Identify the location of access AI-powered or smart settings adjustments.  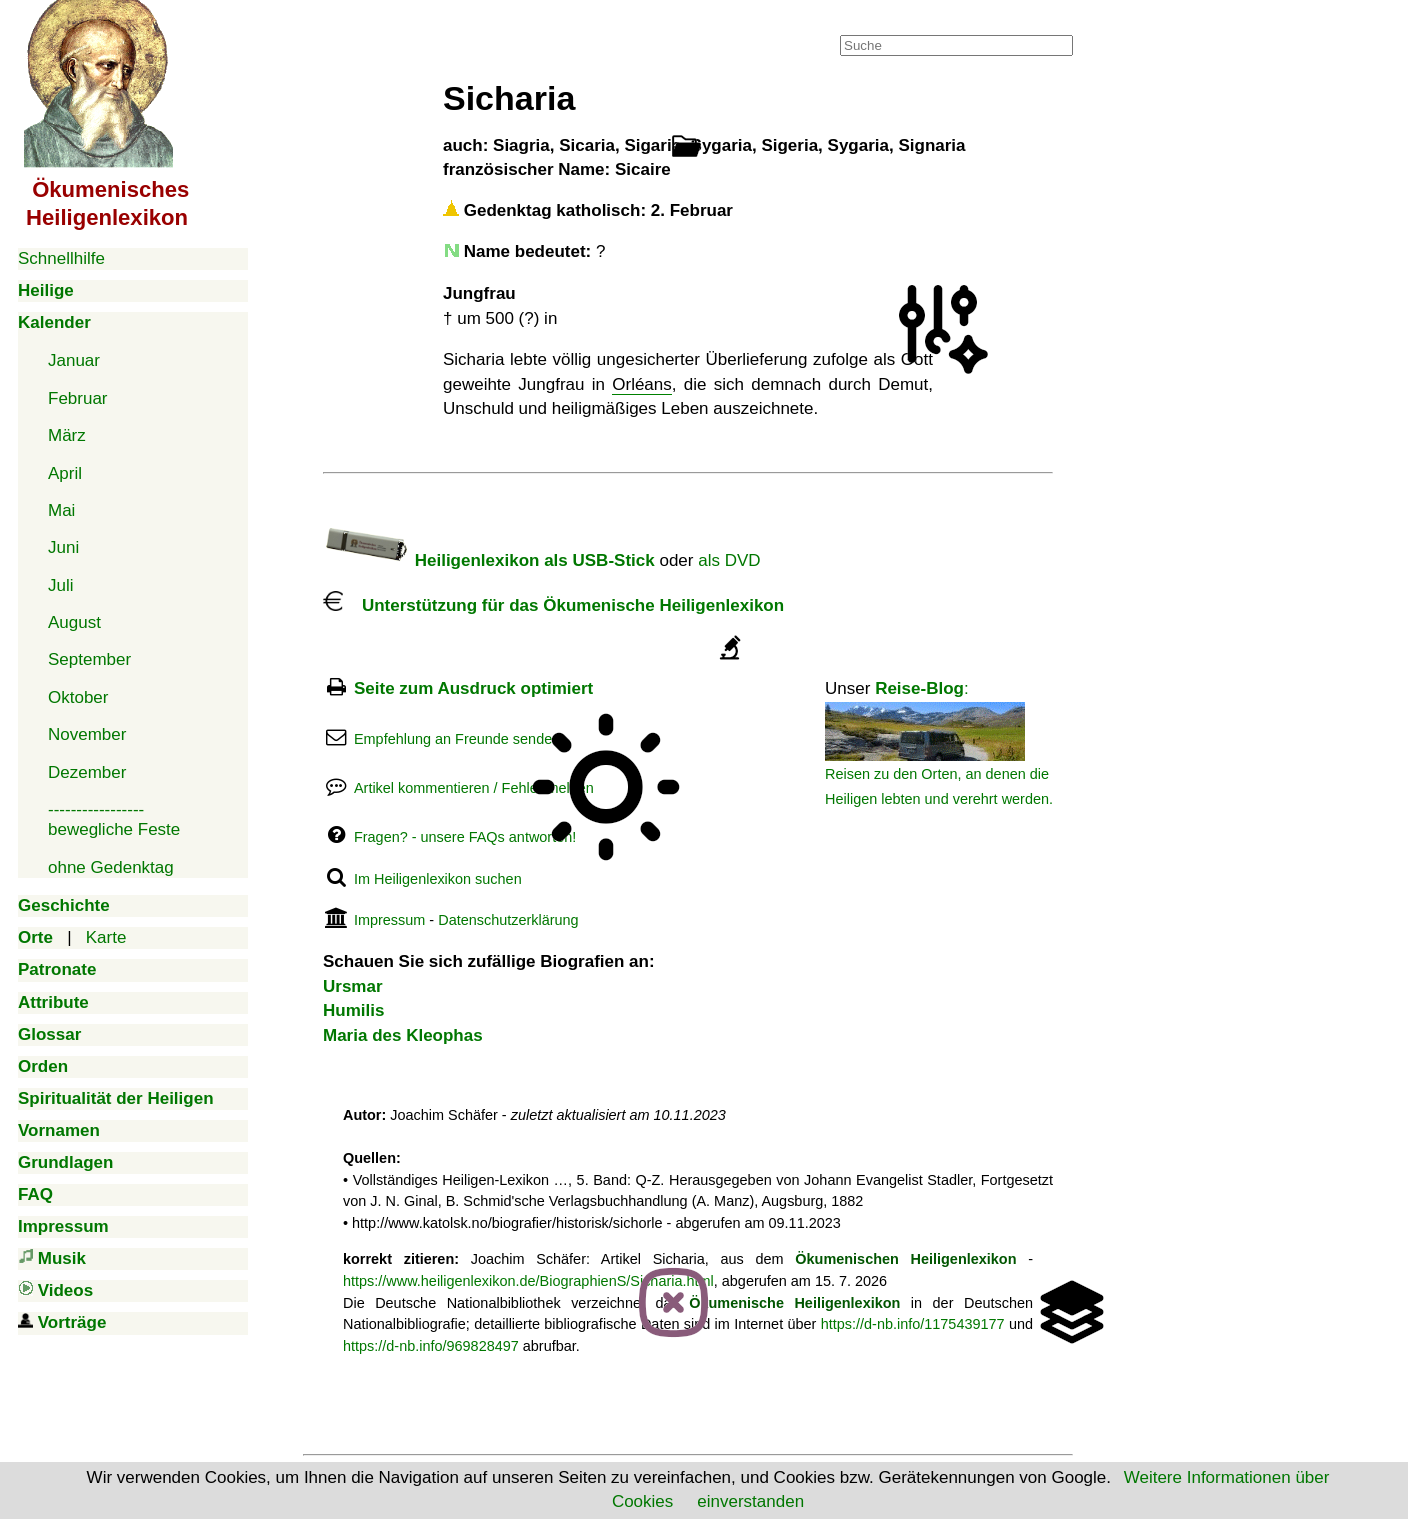
(938, 324).